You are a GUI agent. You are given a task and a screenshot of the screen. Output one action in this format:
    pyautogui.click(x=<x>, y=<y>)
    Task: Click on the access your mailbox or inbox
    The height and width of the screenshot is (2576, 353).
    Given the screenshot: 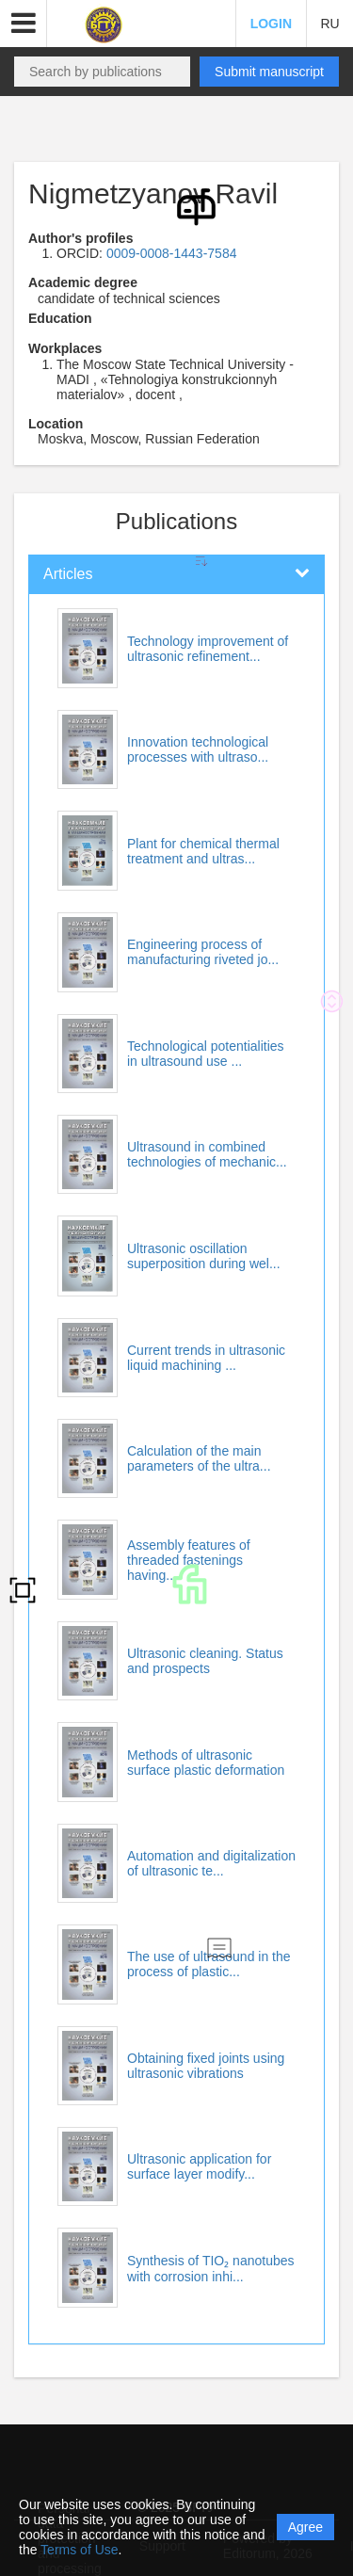 What is the action you would take?
    pyautogui.click(x=196, y=207)
    